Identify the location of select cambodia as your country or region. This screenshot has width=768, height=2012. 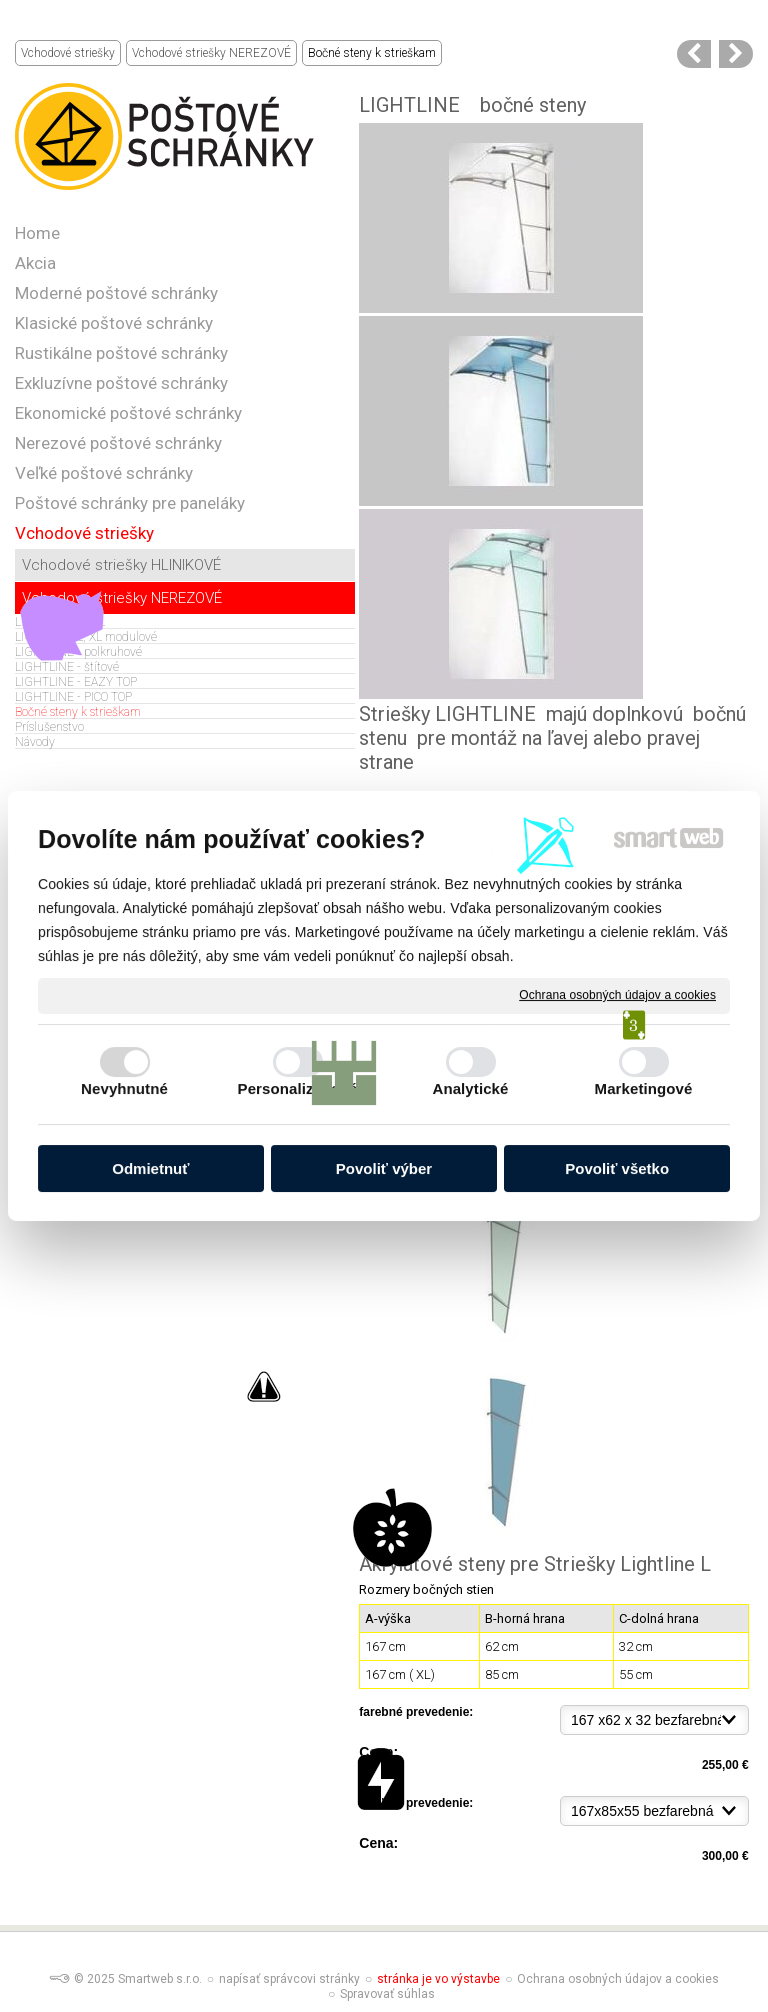
(62, 626).